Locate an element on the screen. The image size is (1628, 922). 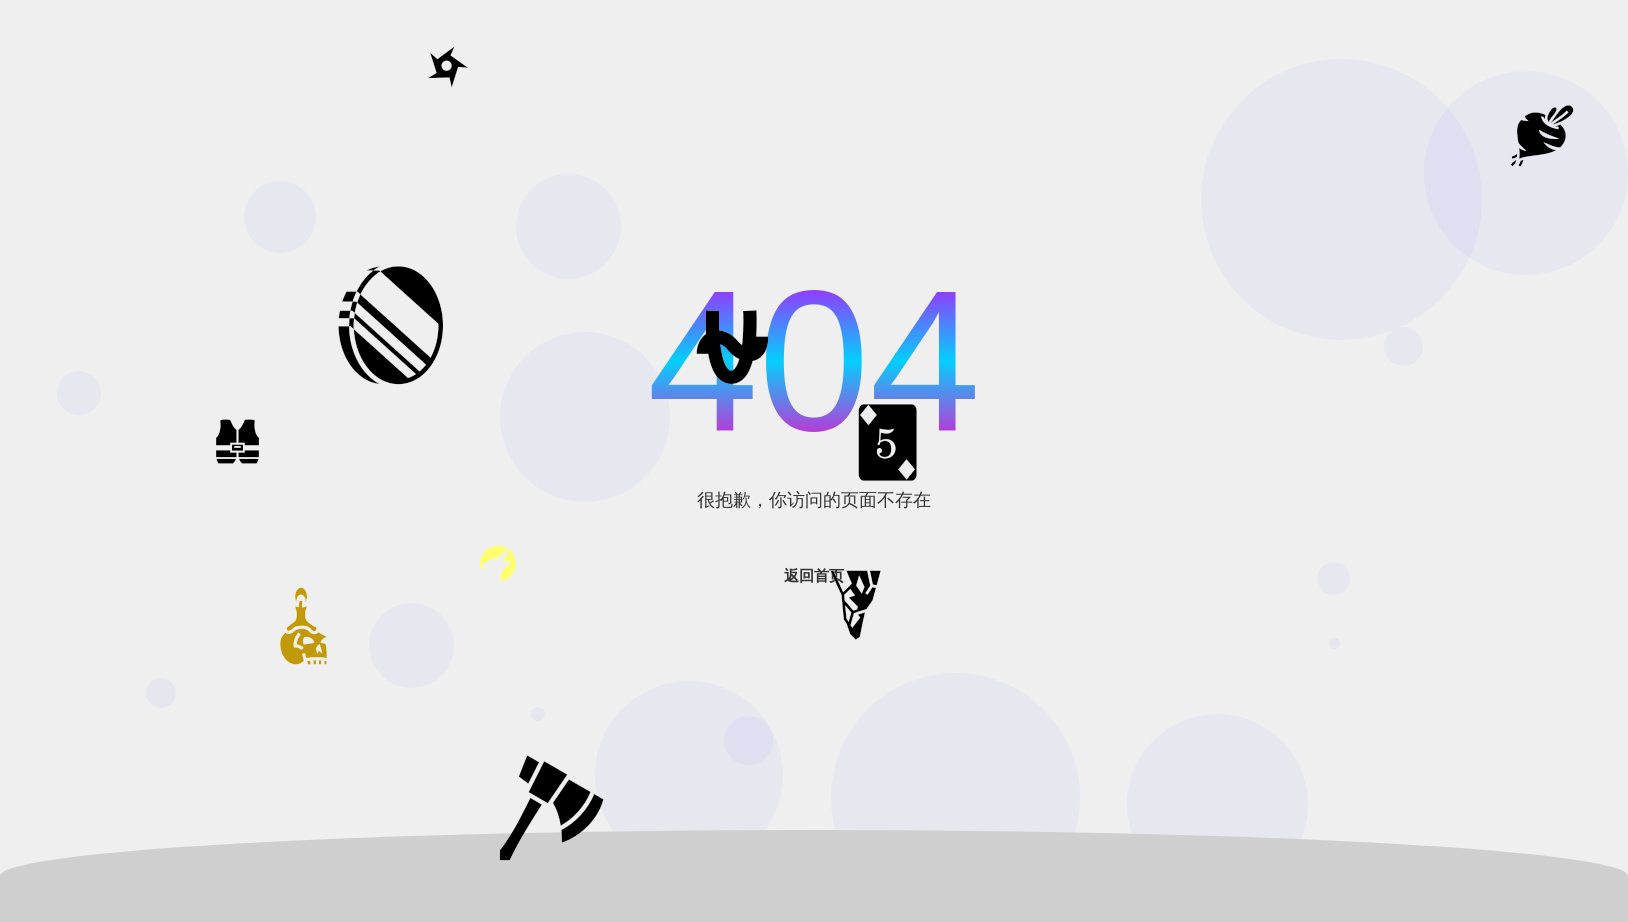
fire axe tool or weapon in a game inventory is located at coordinates (551, 807).